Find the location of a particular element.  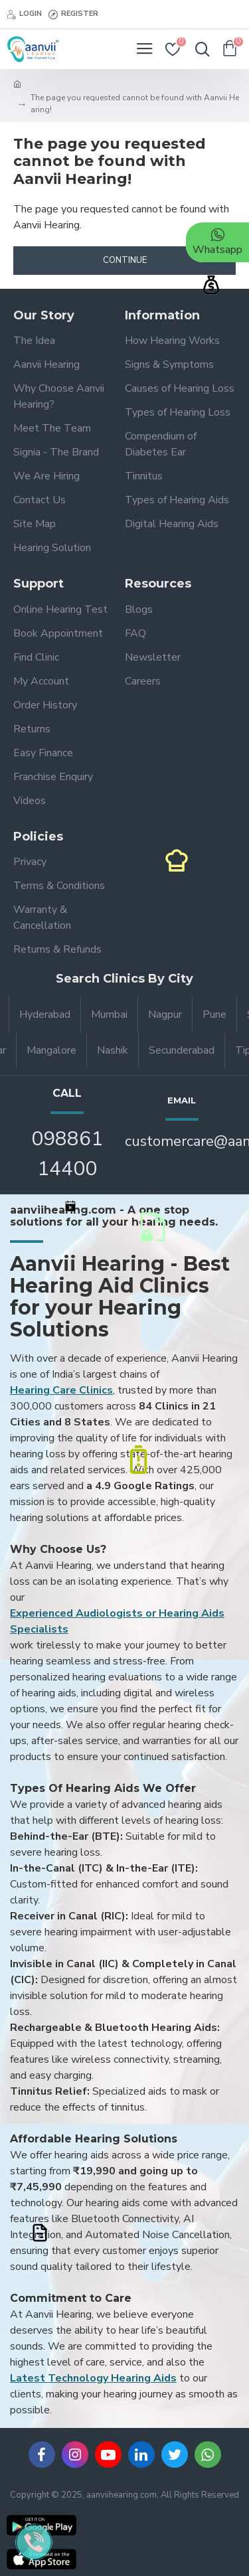

access cooking or recipe features is located at coordinates (177, 860).